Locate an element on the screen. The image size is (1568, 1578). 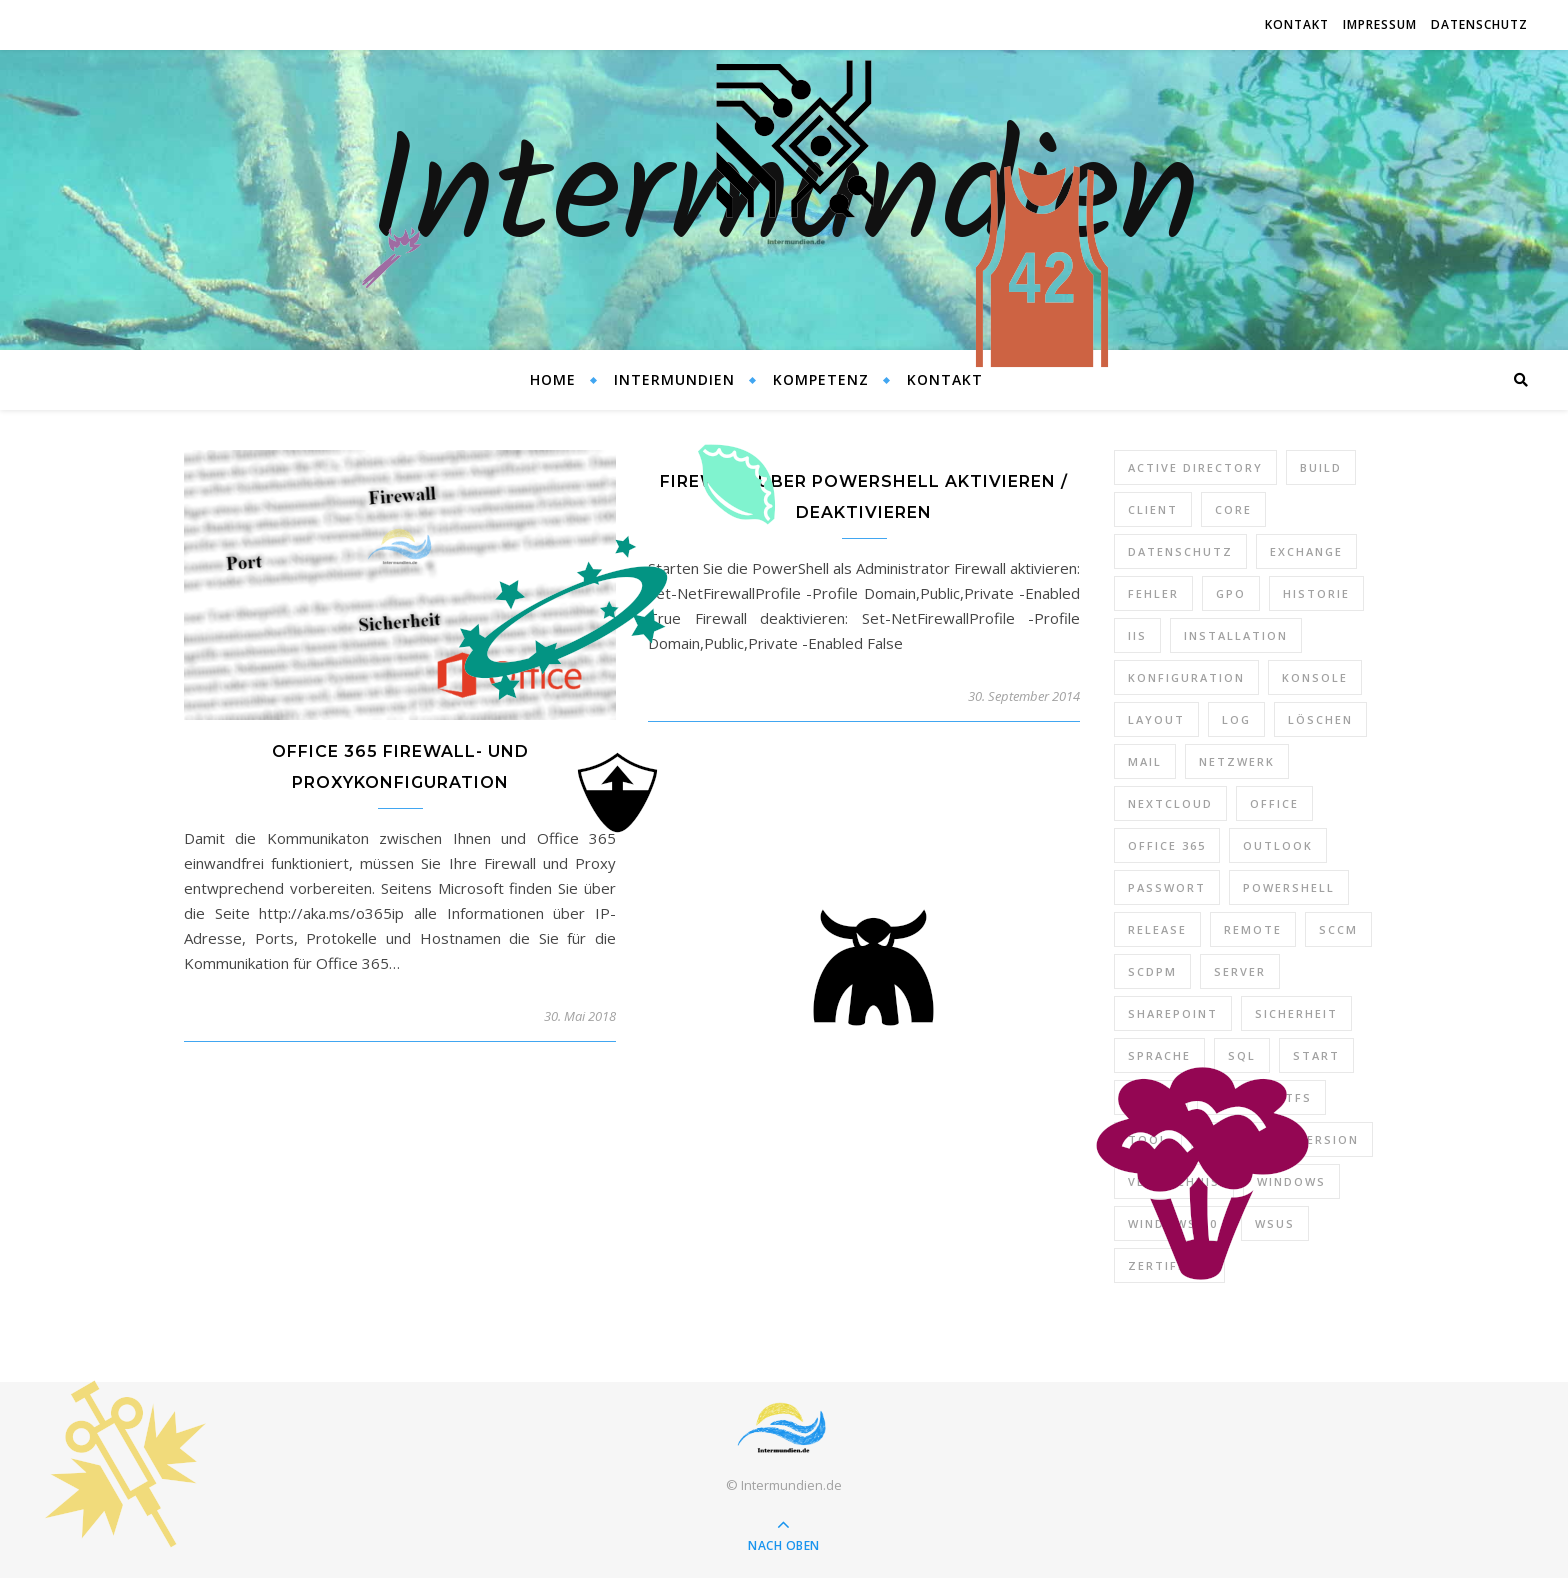
use a healing item or potion is located at coordinates (123, 1463).